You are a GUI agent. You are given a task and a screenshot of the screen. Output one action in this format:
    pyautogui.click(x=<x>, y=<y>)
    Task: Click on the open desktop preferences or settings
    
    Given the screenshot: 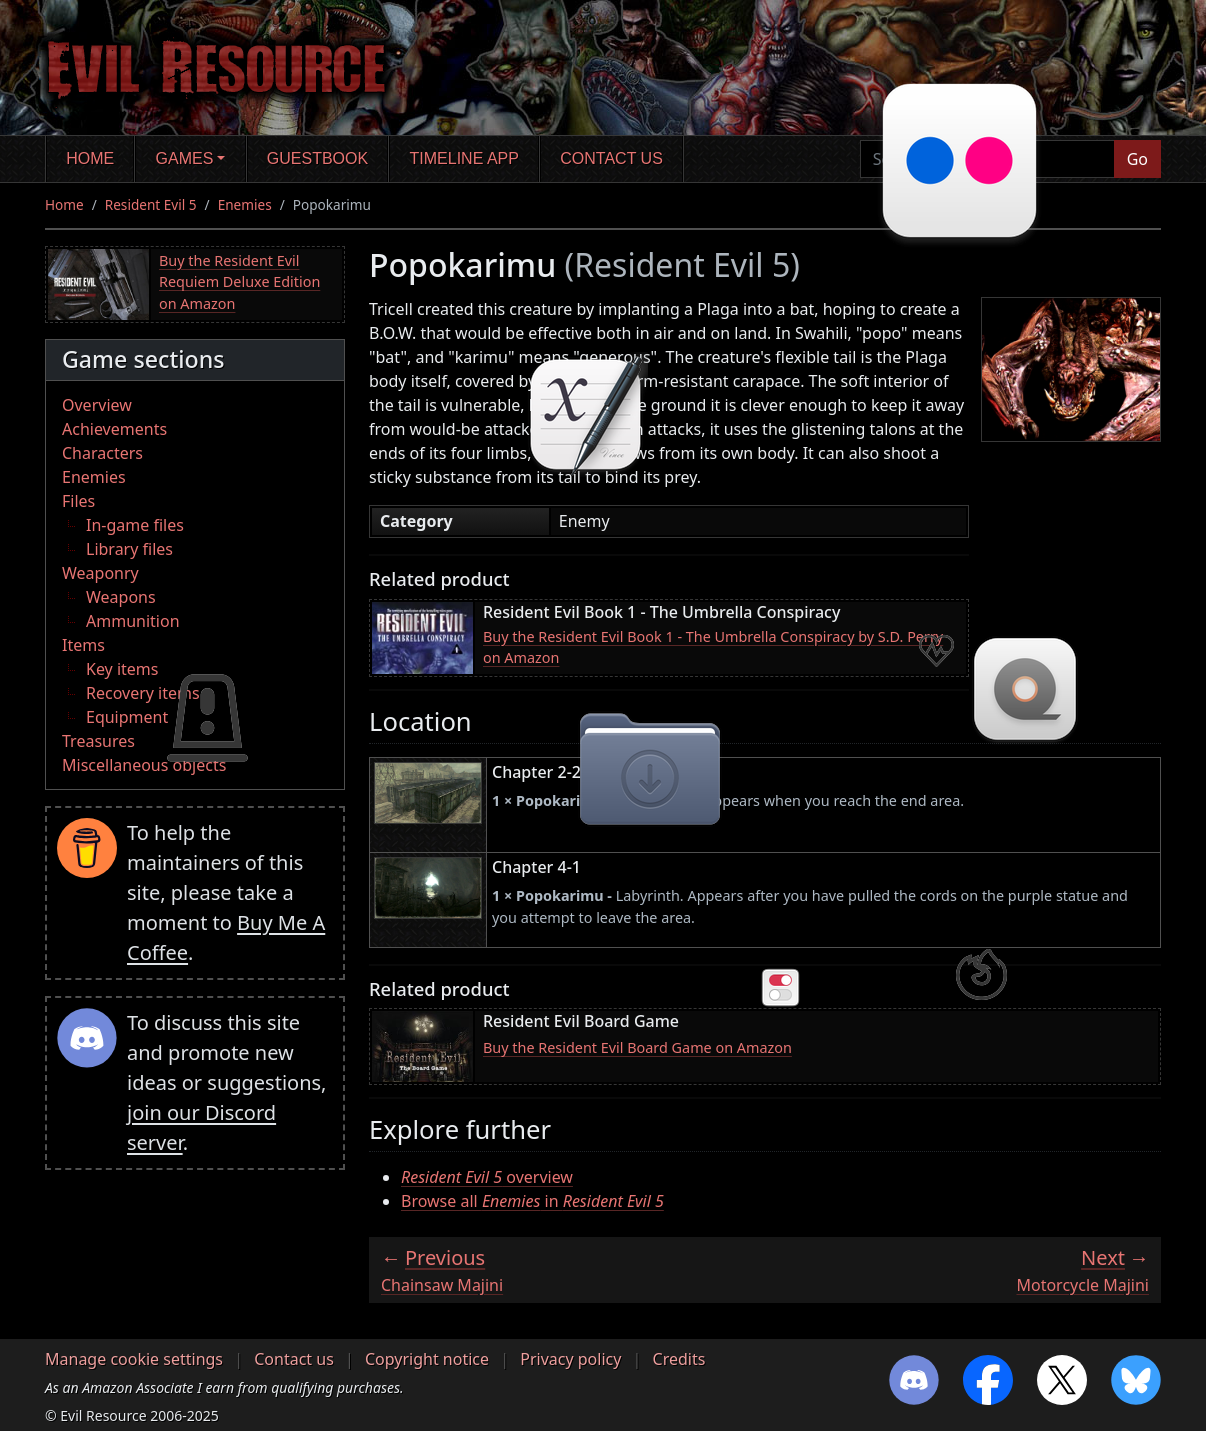 What is the action you would take?
    pyautogui.click(x=780, y=987)
    